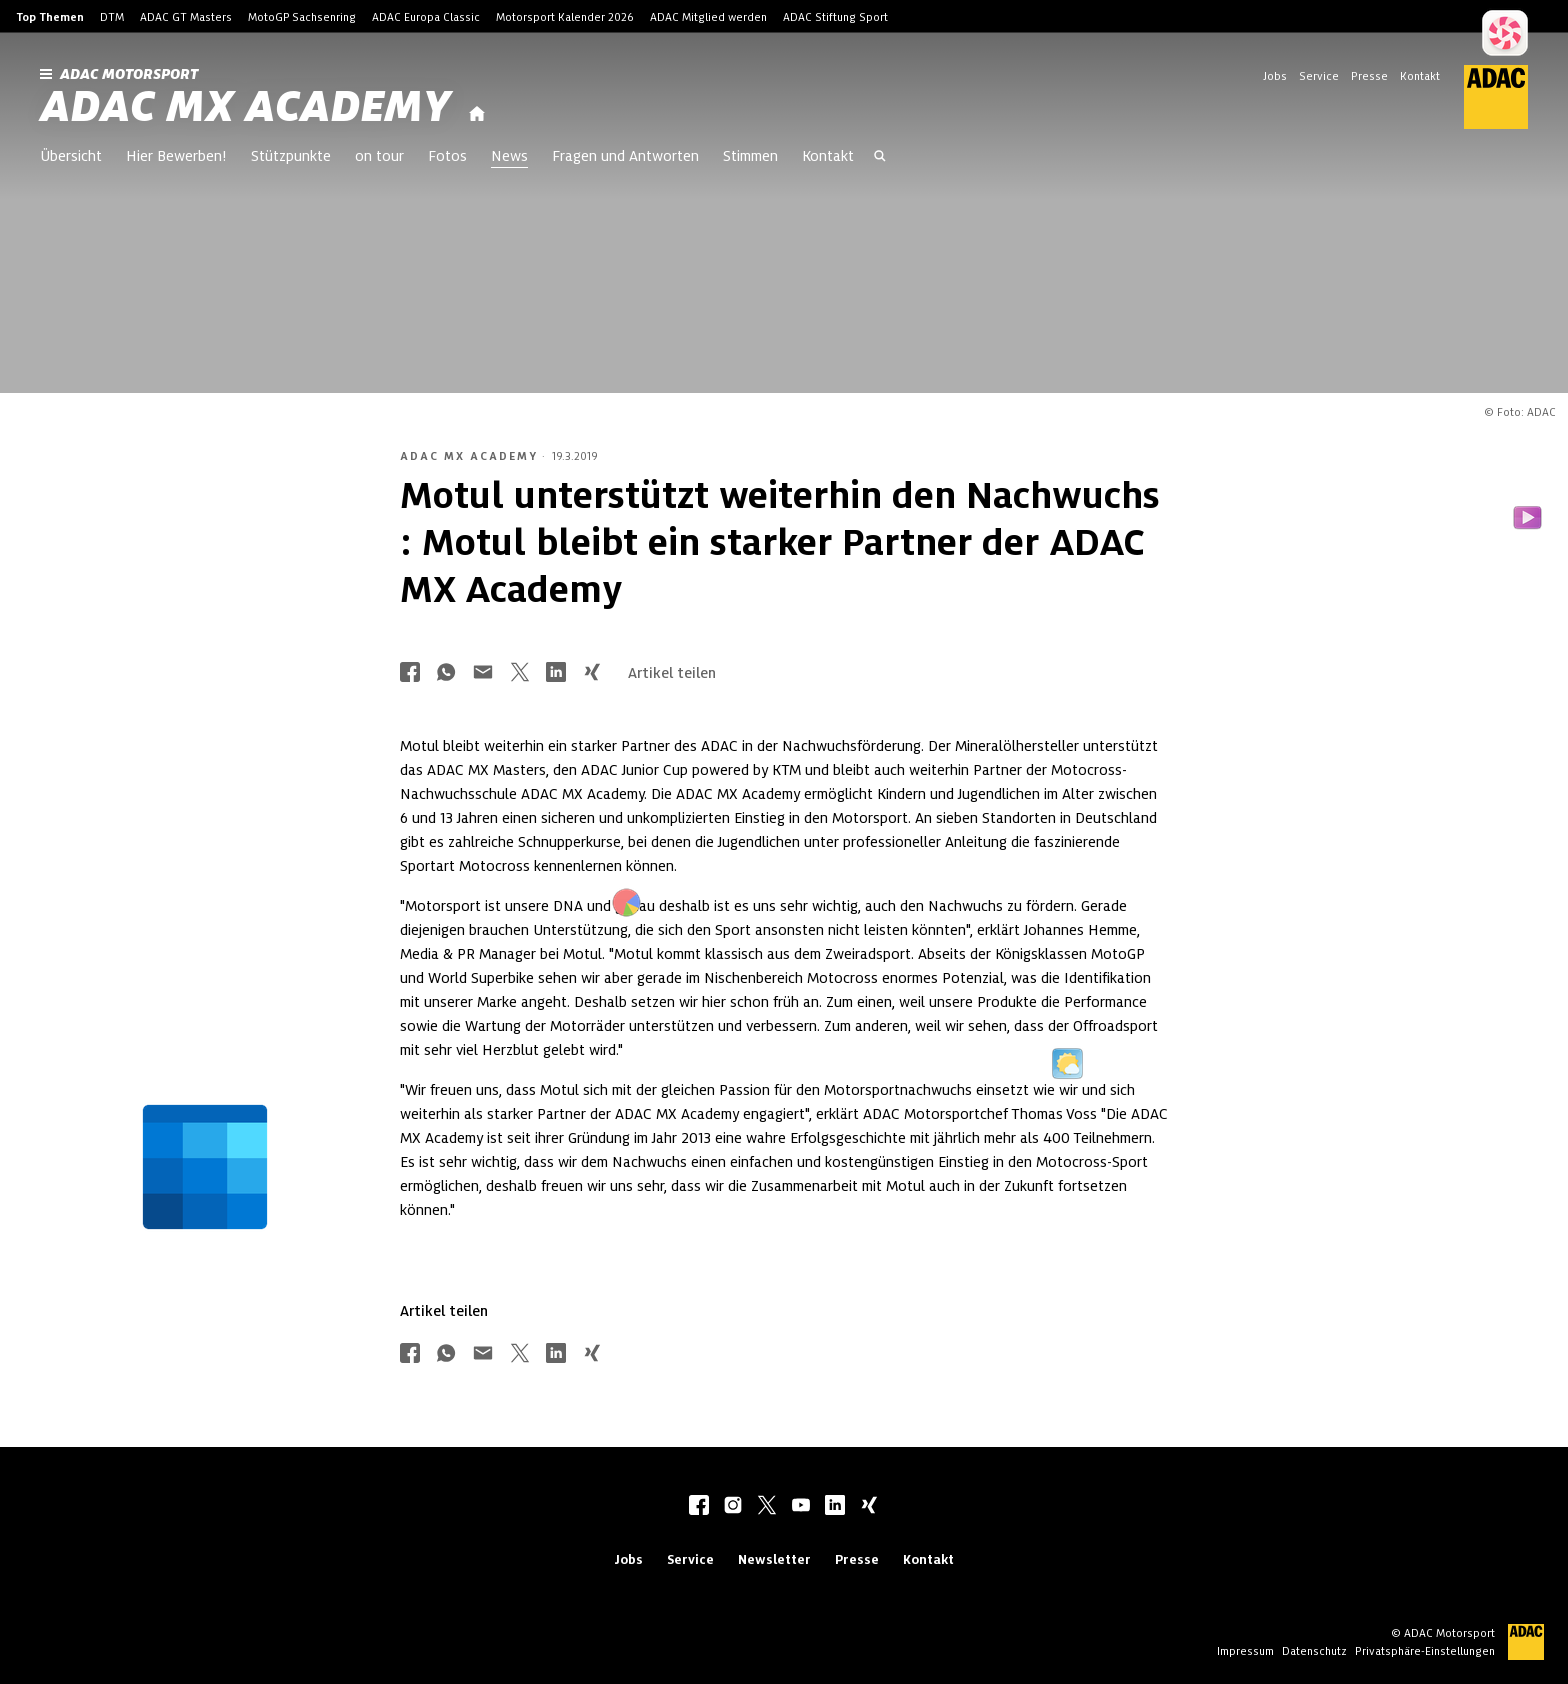  I want to click on open the calendar app, so click(205, 1167).